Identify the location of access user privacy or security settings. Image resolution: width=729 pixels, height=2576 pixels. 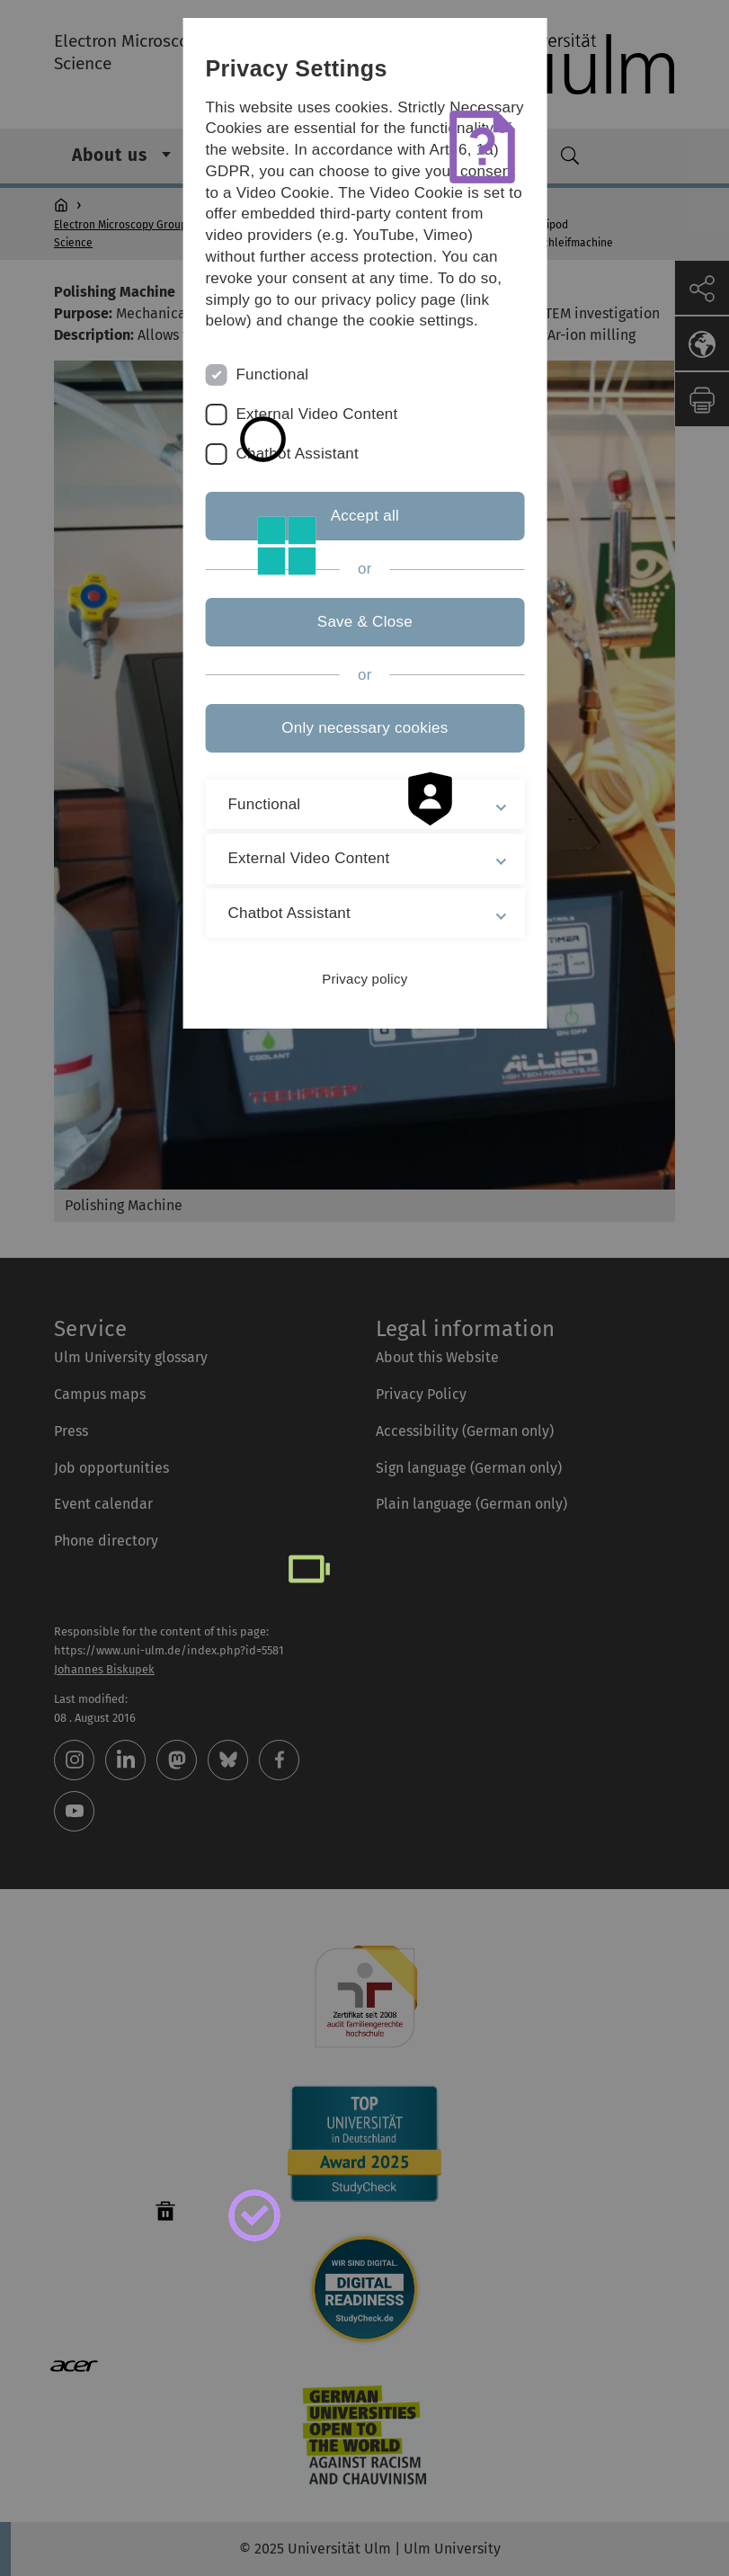
(430, 798).